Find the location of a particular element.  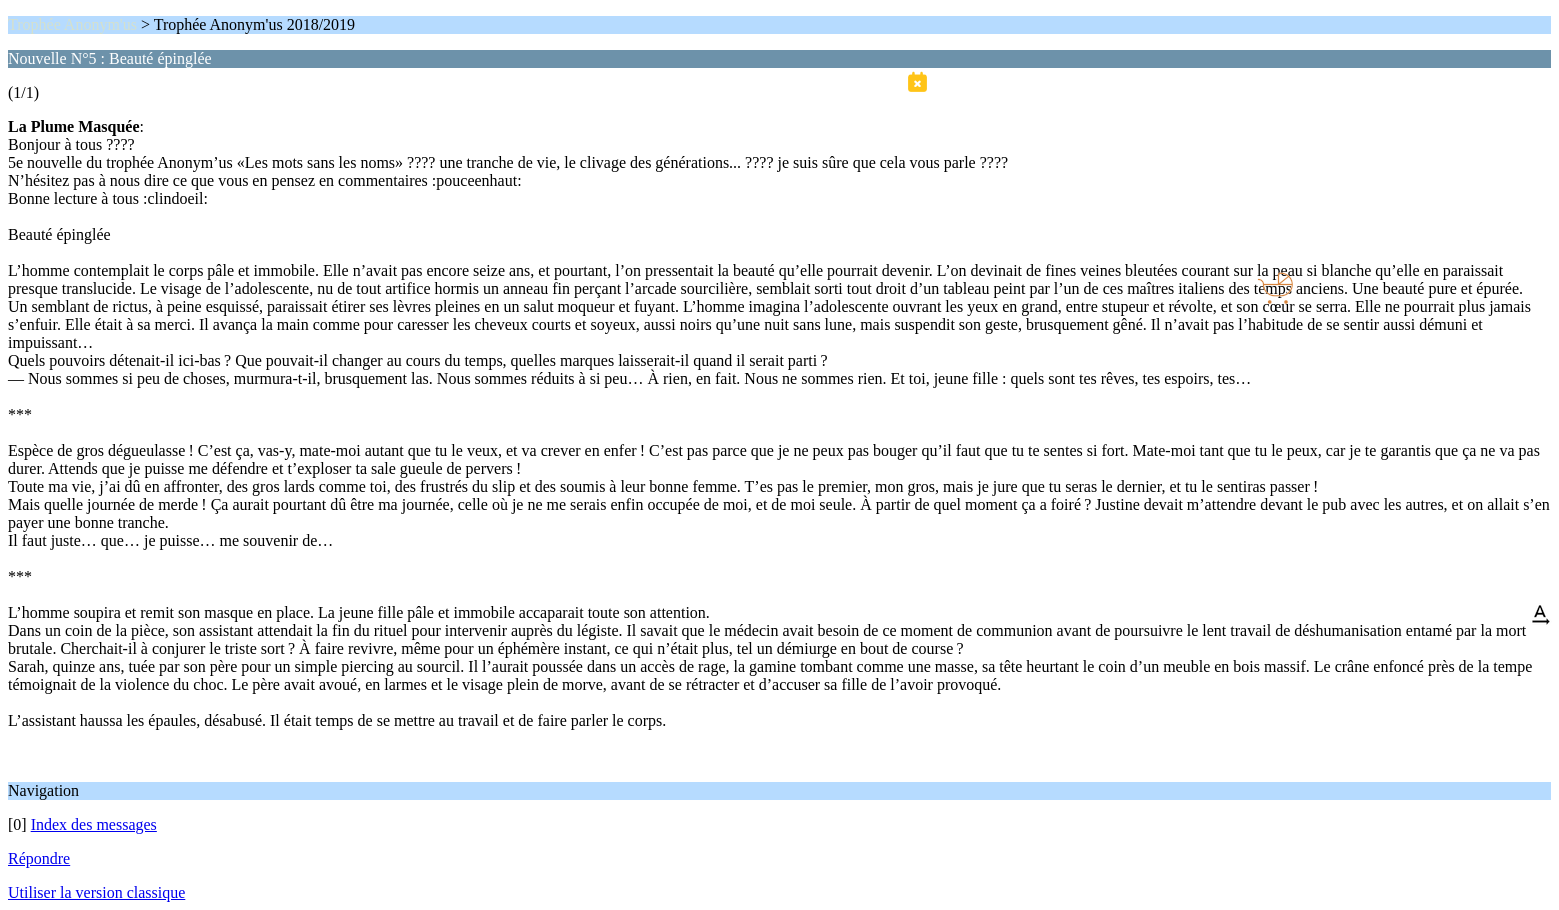

set text to horizontal orientation is located at coordinates (1540, 615).